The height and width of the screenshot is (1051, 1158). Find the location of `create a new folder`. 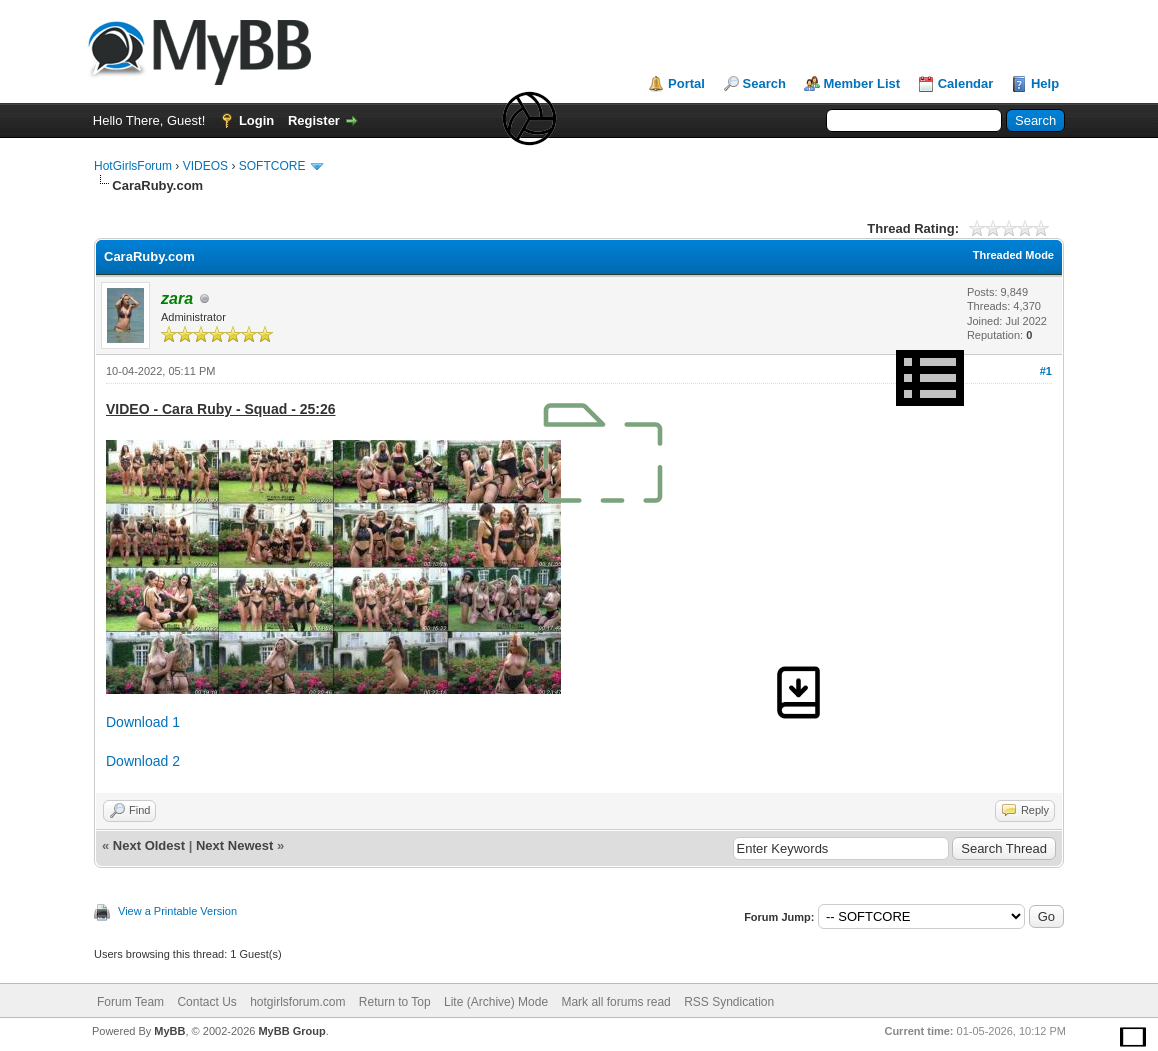

create a new folder is located at coordinates (603, 453).